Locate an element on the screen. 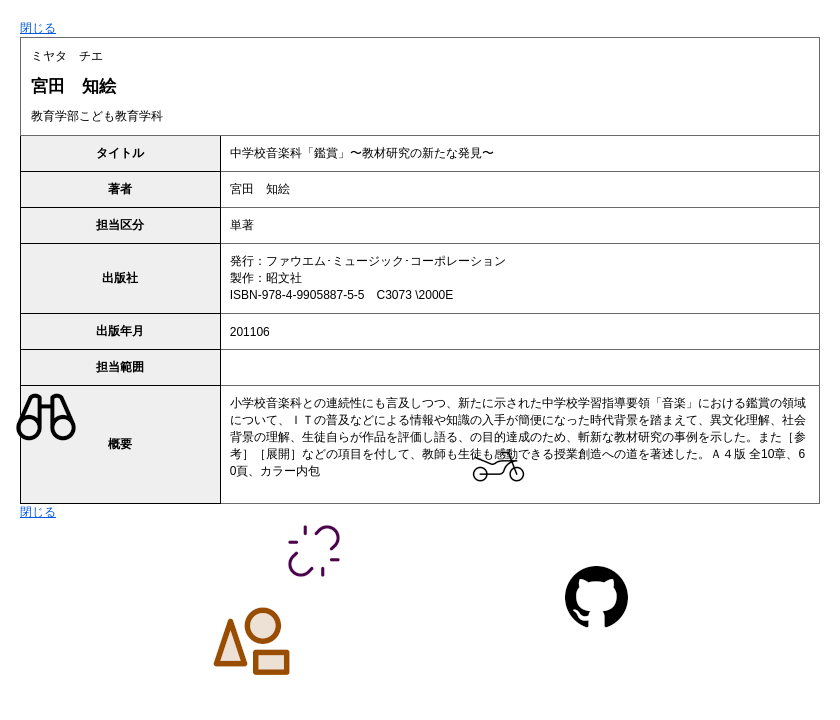  open GitHub repository is located at coordinates (596, 597).